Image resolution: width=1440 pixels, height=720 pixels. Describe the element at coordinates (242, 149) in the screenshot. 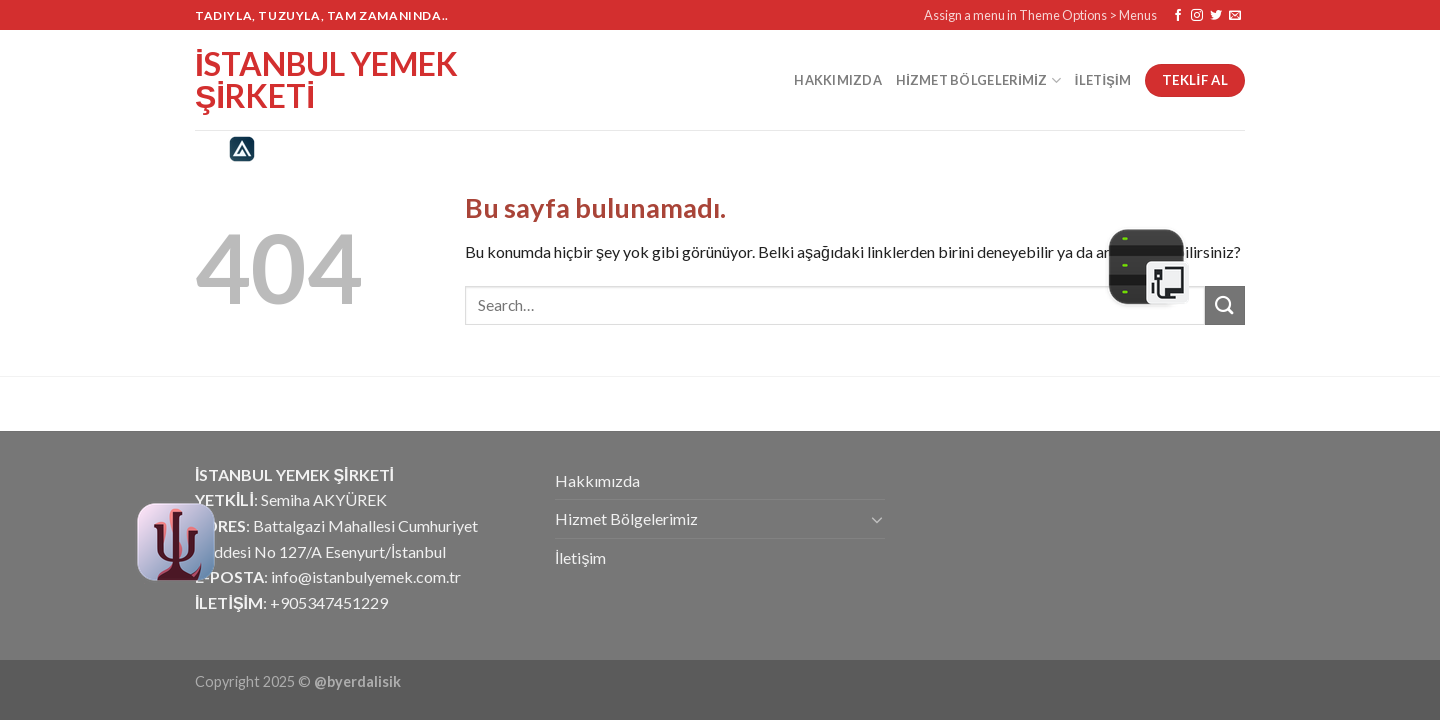

I see `open the autograph app` at that location.